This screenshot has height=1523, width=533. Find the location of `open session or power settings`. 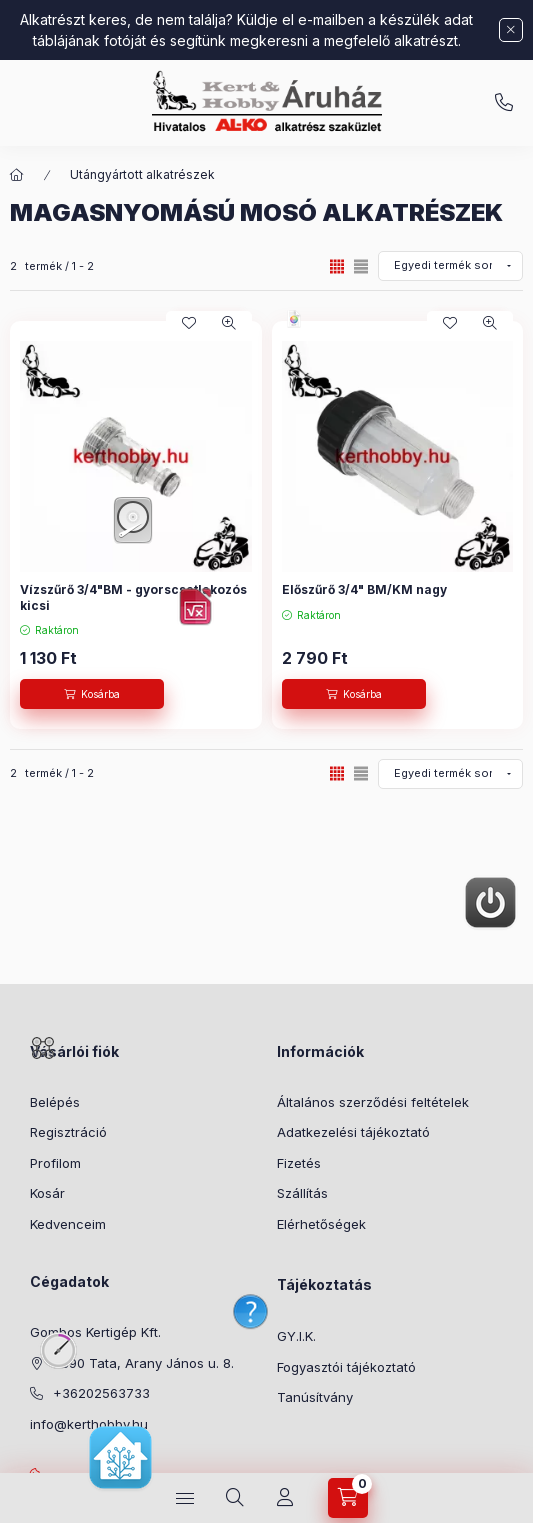

open session or power settings is located at coordinates (490, 902).